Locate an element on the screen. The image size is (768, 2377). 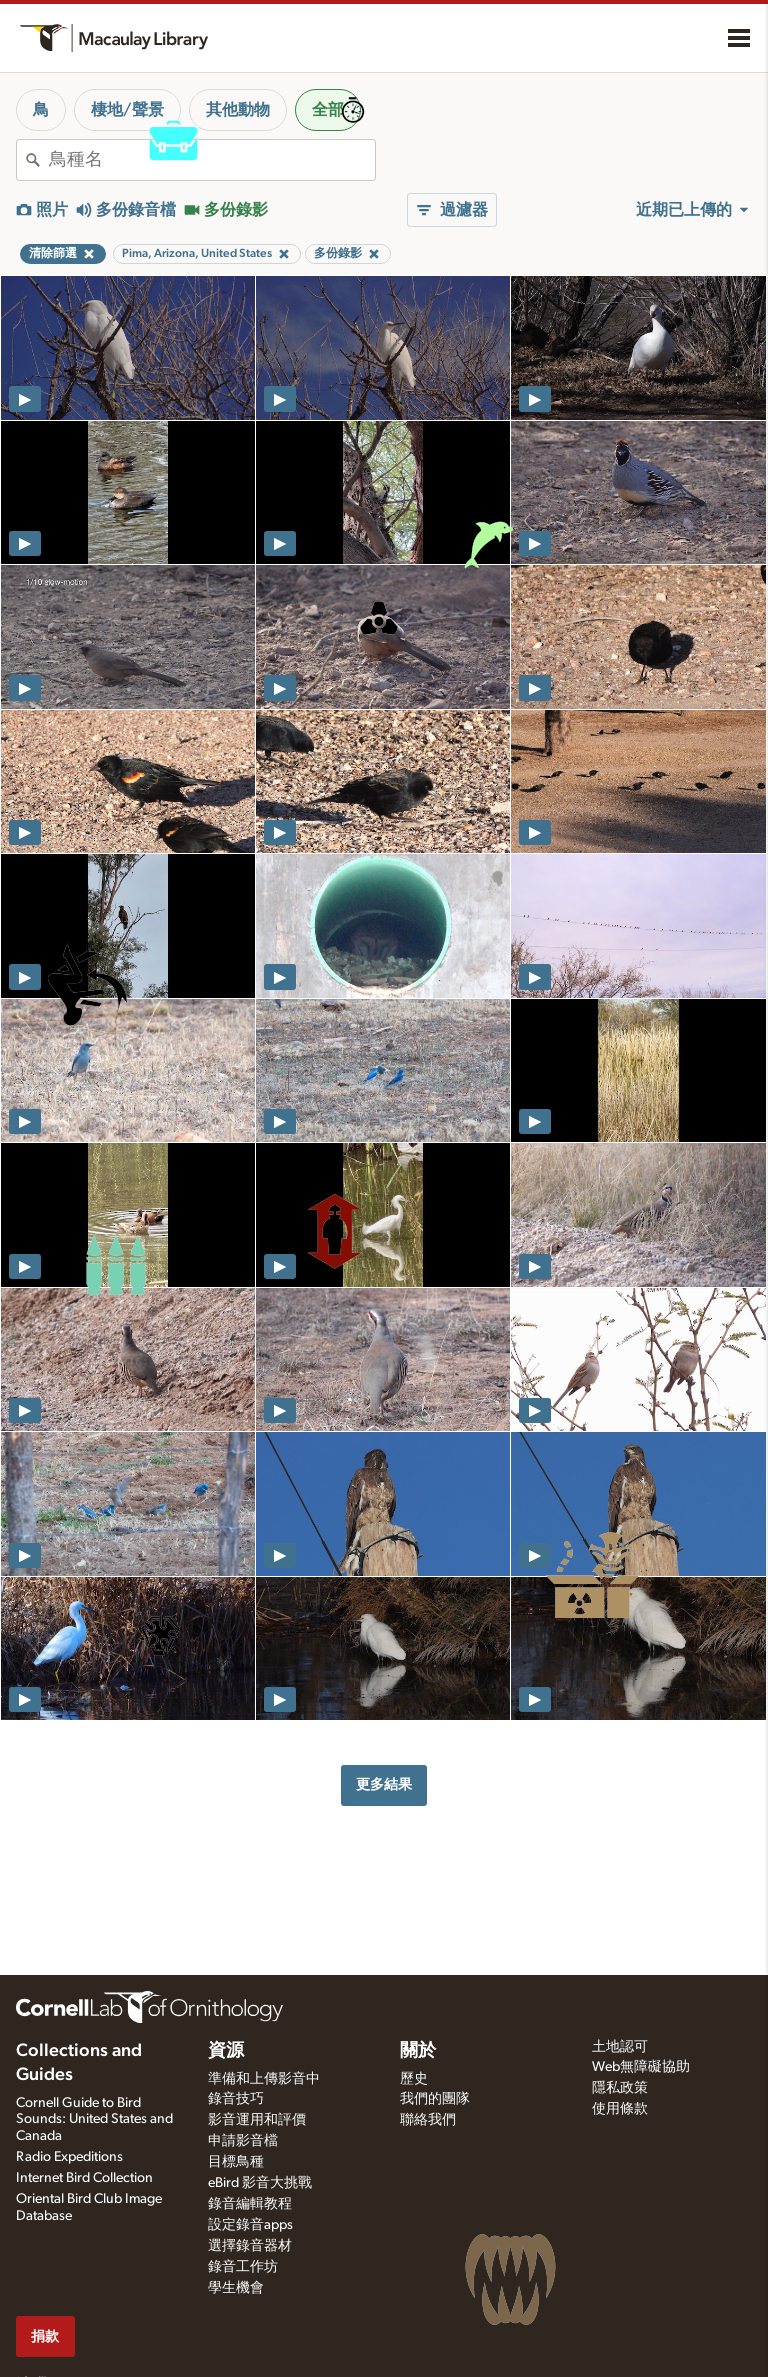
indicates a failed or negative quantum experiment outcome is located at coordinates (592, 1571).